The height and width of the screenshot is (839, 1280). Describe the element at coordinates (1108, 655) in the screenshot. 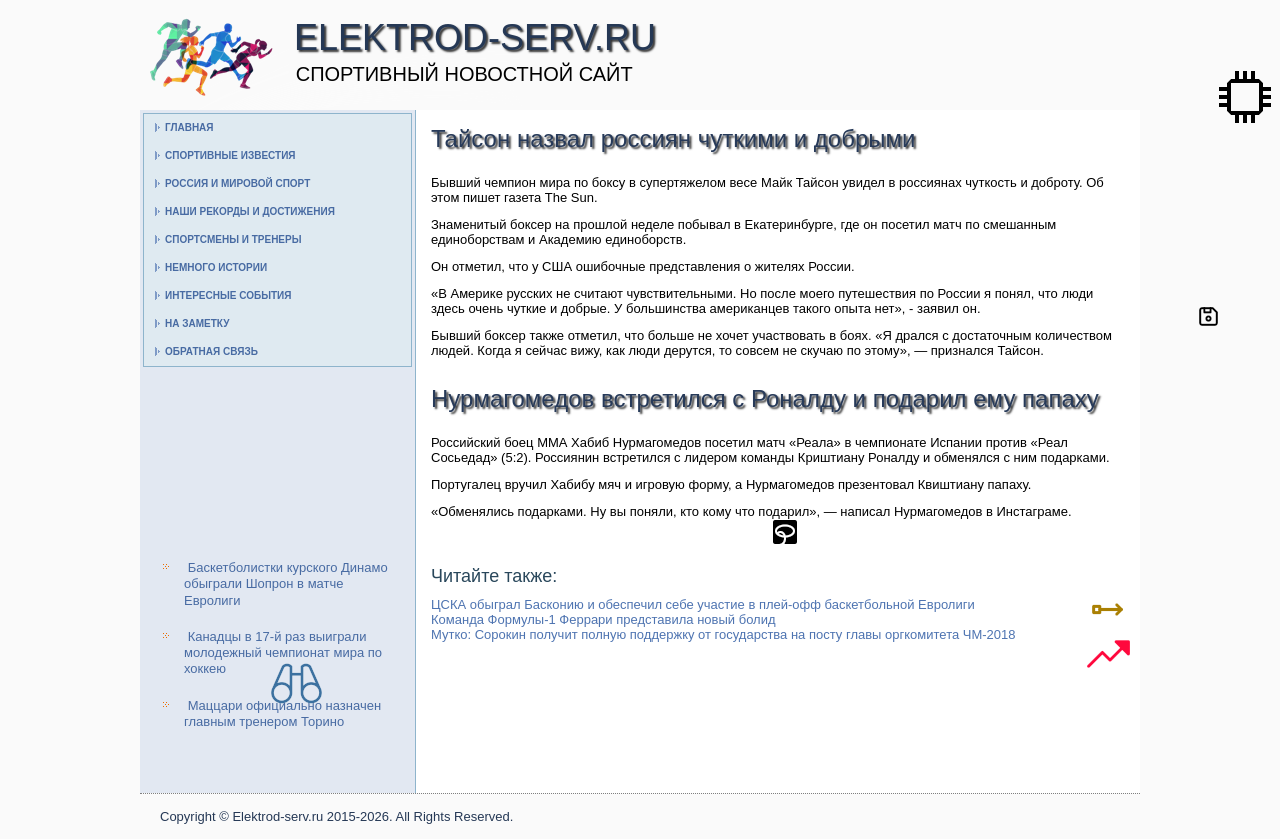

I see `view trending or popular content` at that location.